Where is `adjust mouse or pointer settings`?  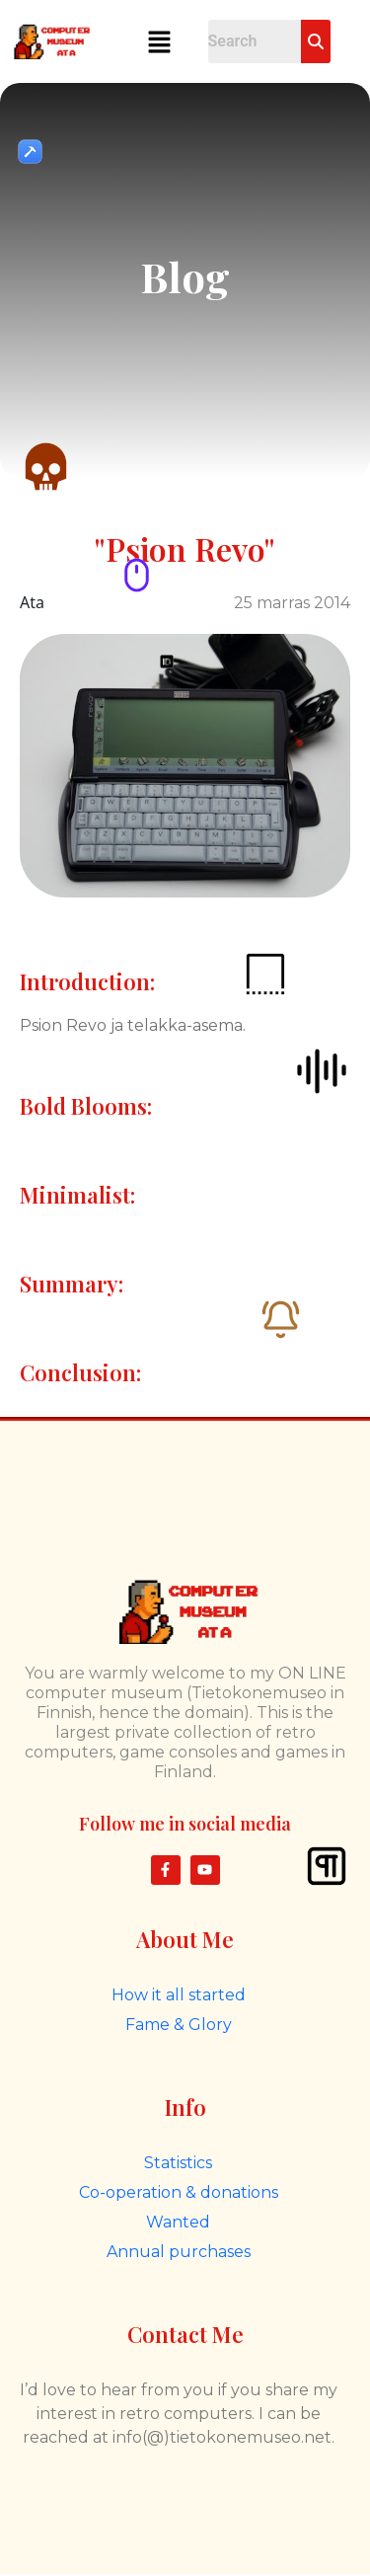 adjust mouse or pointer settings is located at coordinates (136, 575).